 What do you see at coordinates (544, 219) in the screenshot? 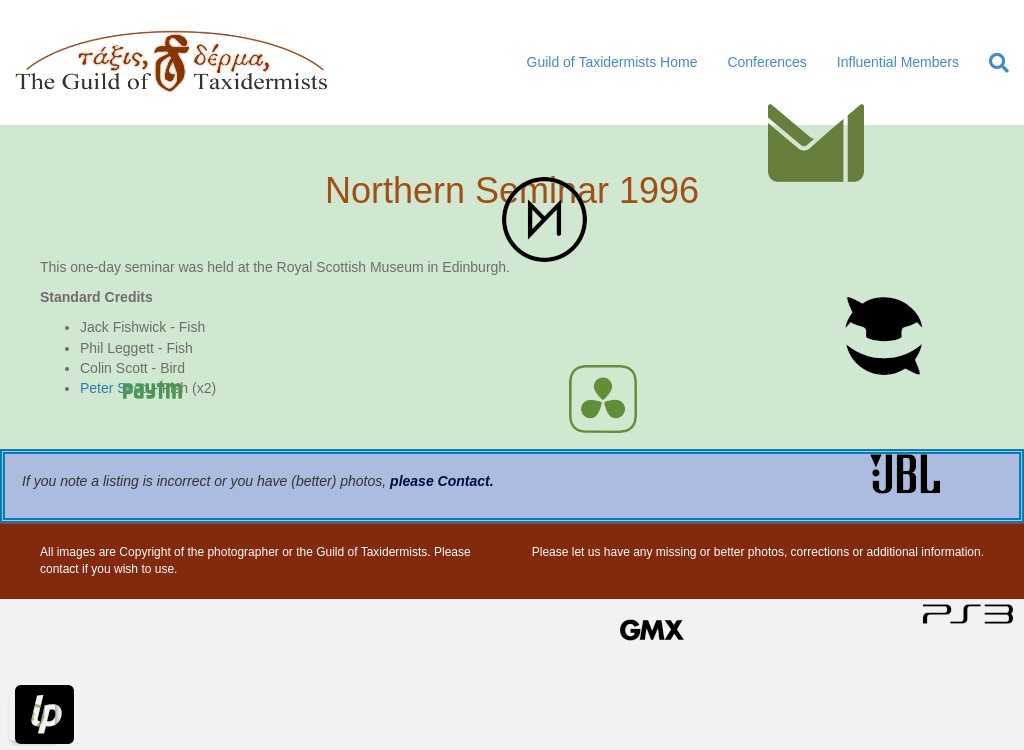
I see `osmc media center application logo` at bounding box center [544, 219].